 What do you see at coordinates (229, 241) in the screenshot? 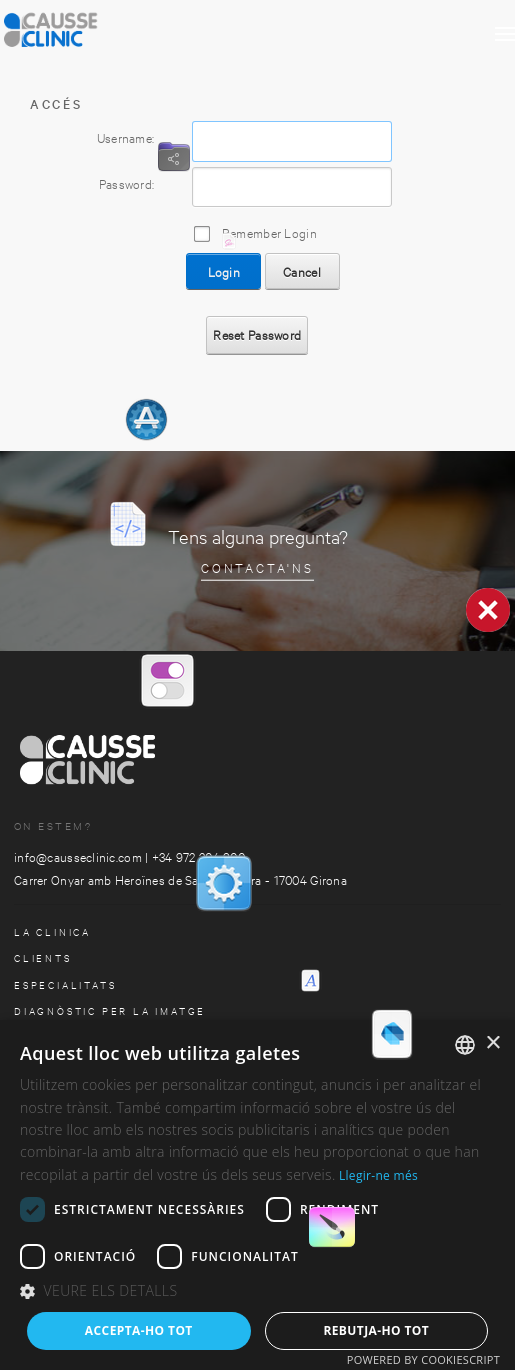
I see `scss stylesheet file` at bounding box center [229, 241].